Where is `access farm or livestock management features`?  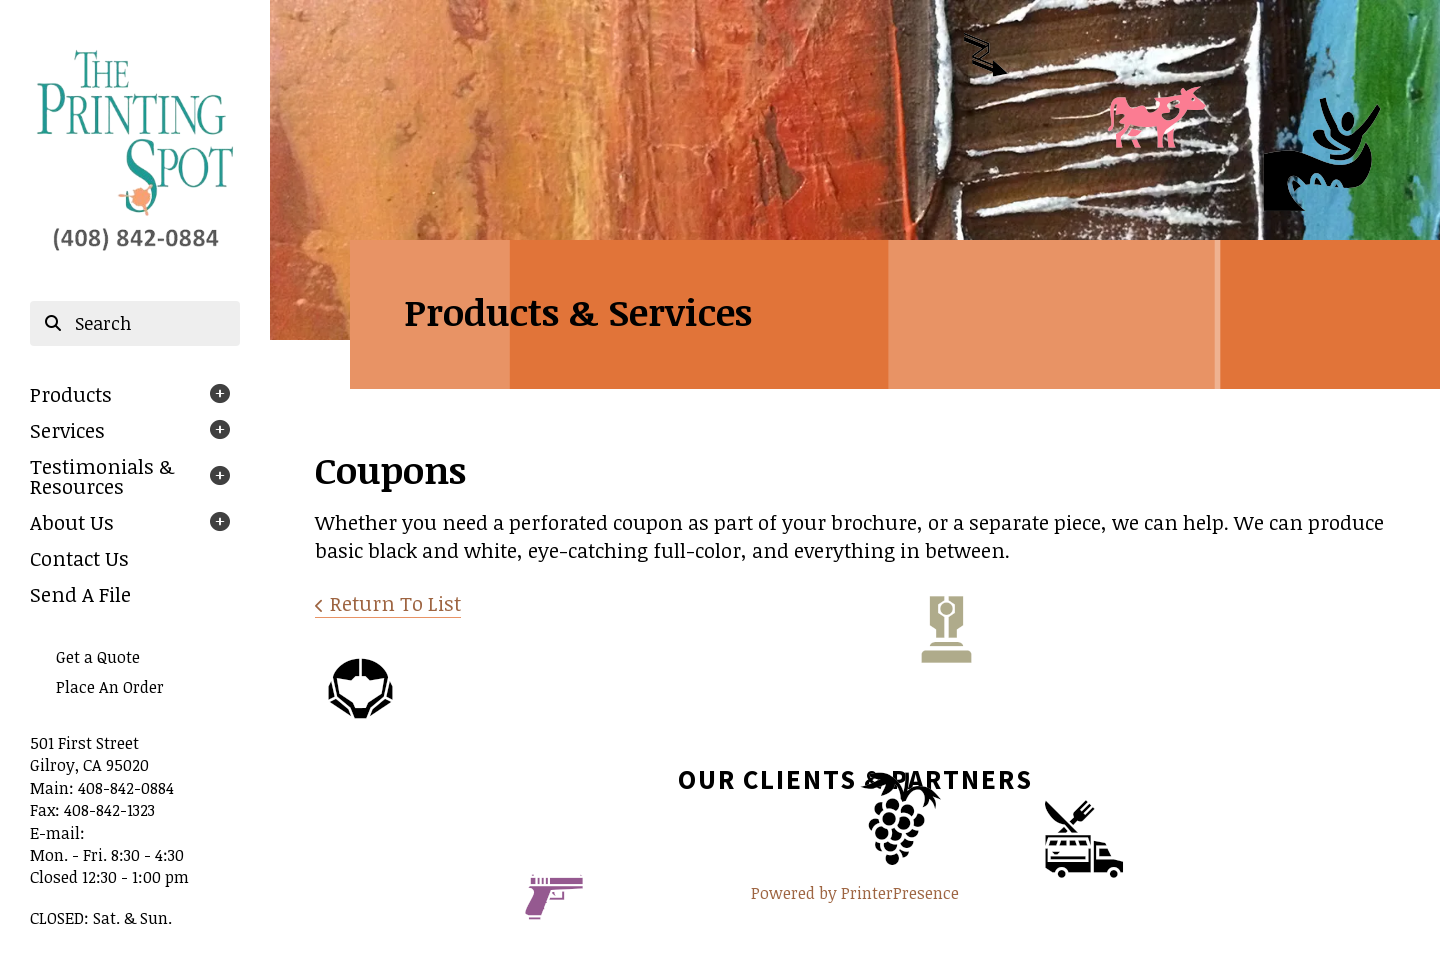
access farm or livestock management features is located at coordinates (1157, 117).